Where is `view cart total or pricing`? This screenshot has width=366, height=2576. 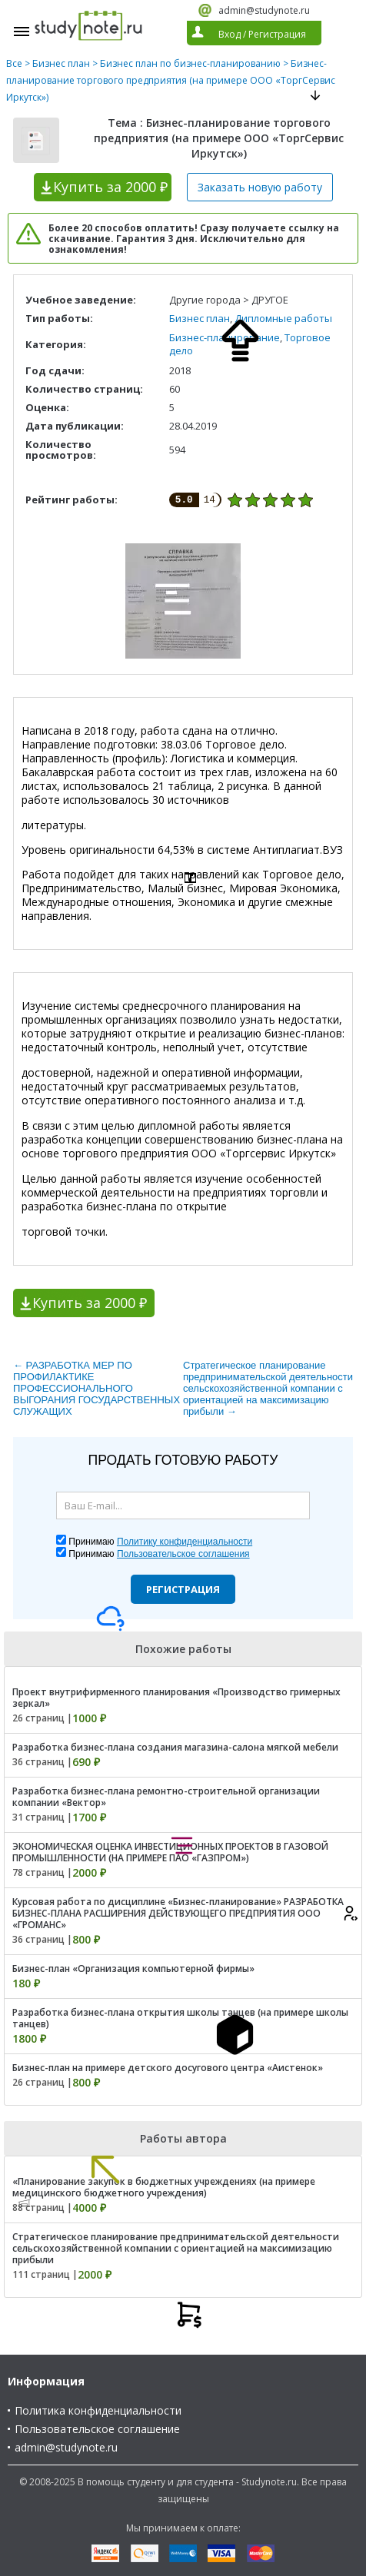
view cart total or pricing is located at coordinates (188, 2314).